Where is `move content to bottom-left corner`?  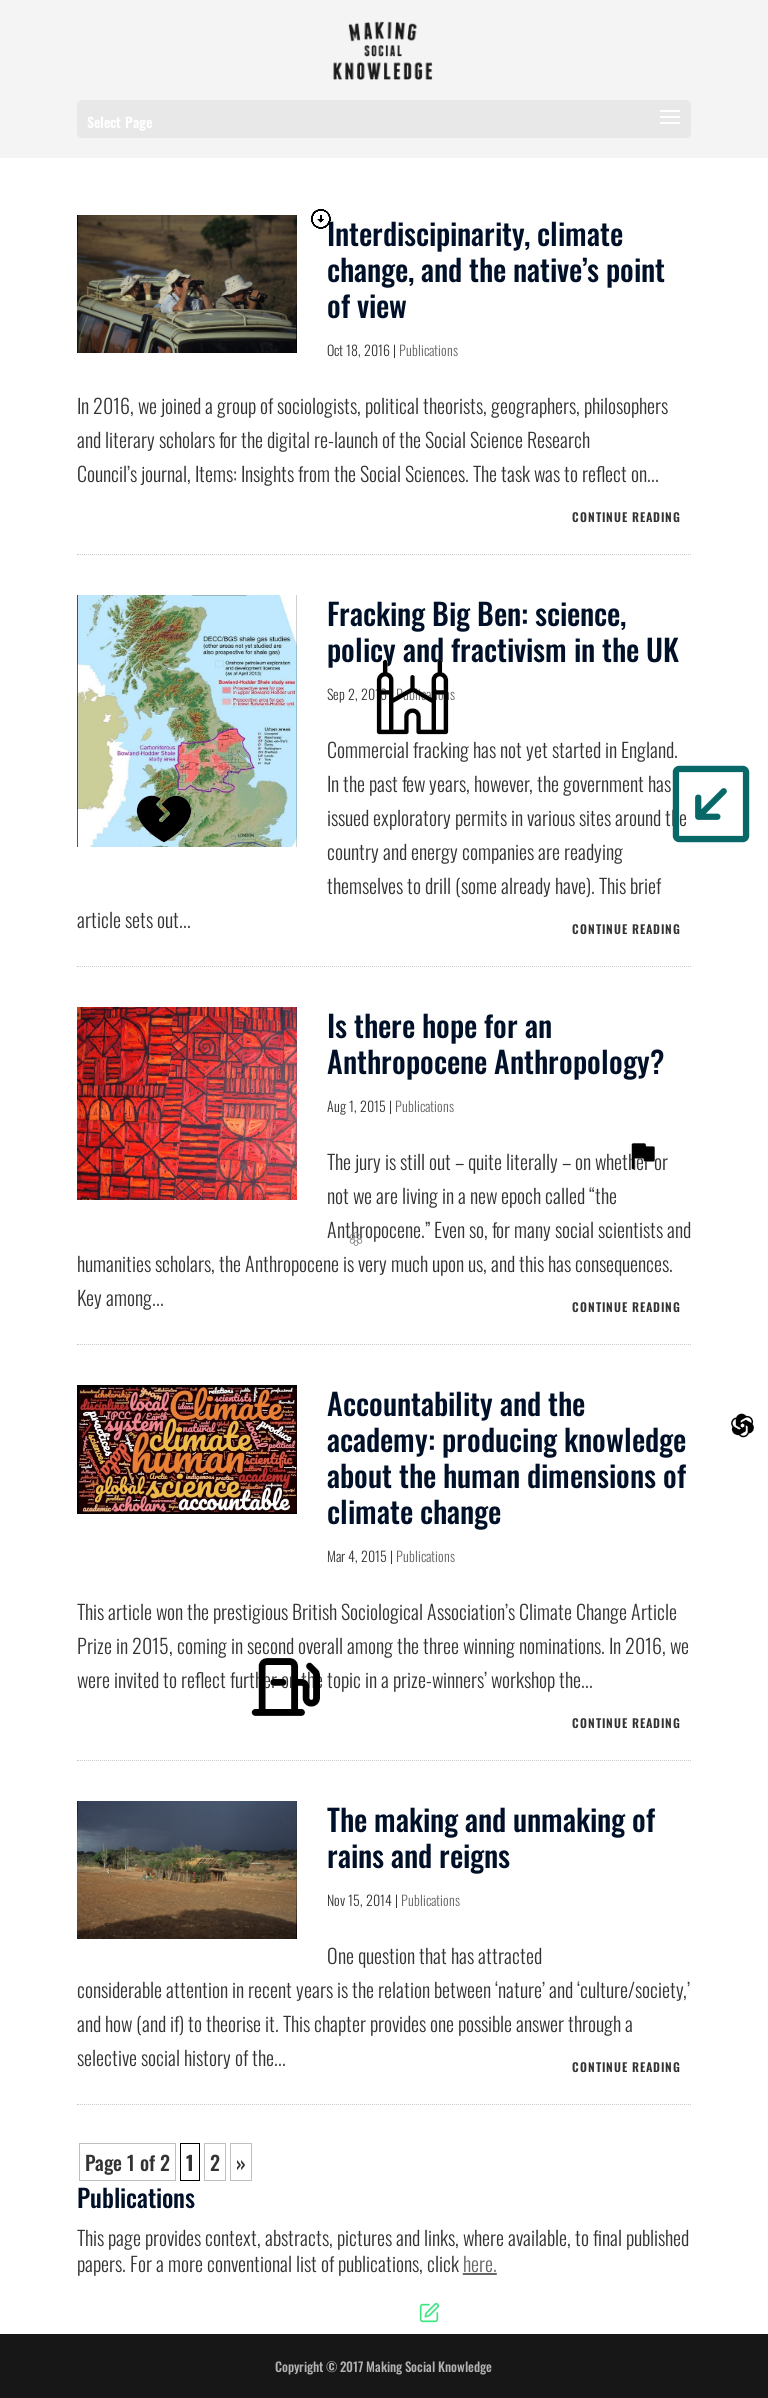
move content to bottom-left corner is located at coordinates (711, 804).